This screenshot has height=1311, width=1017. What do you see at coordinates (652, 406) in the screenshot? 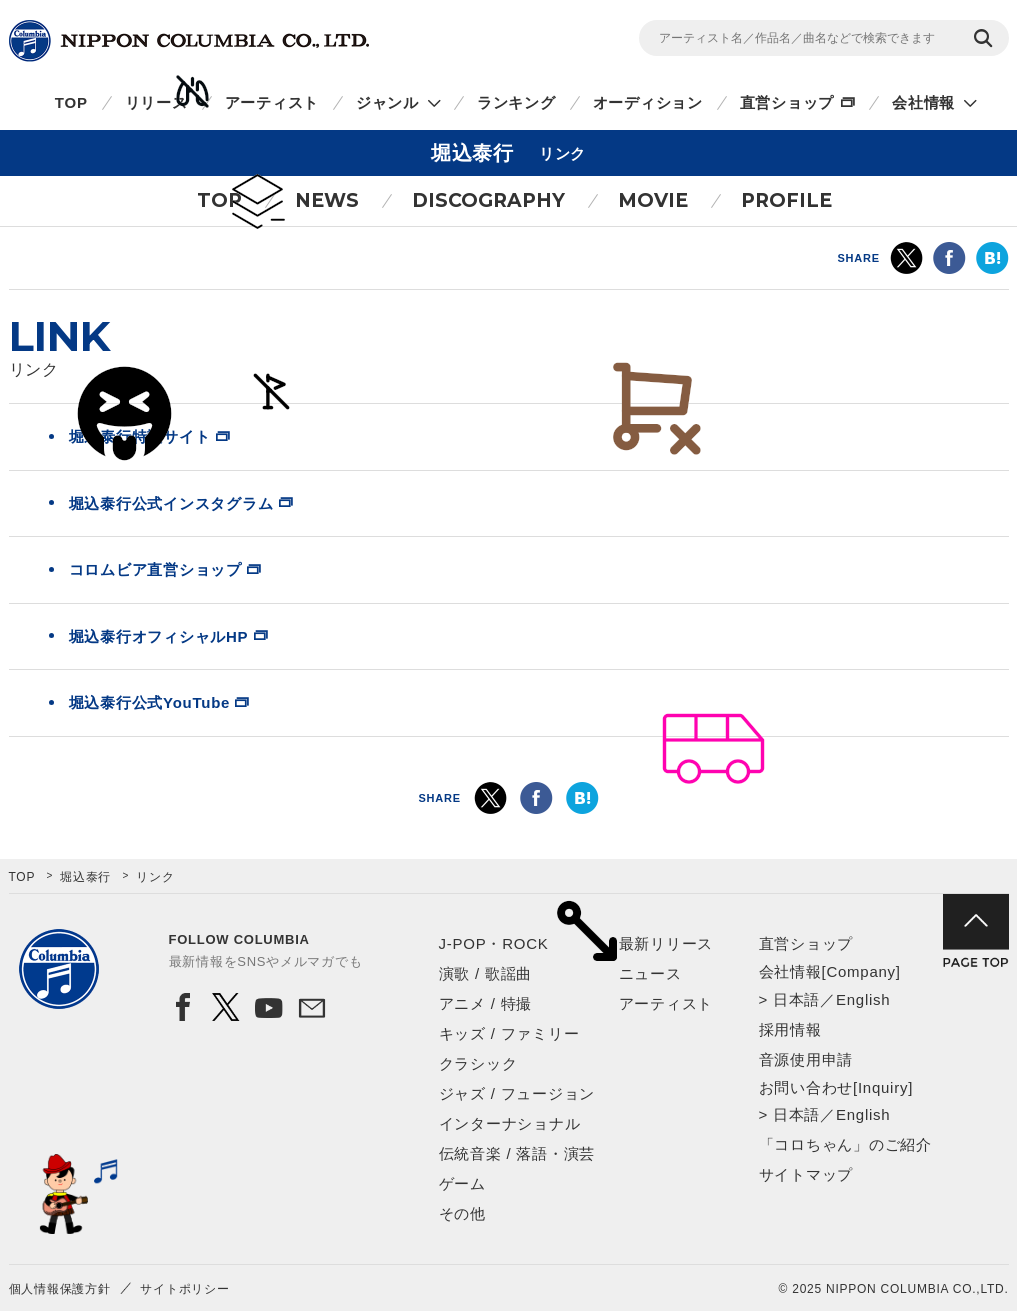
I see `remove item from cart` at bounding box center [652, 406].